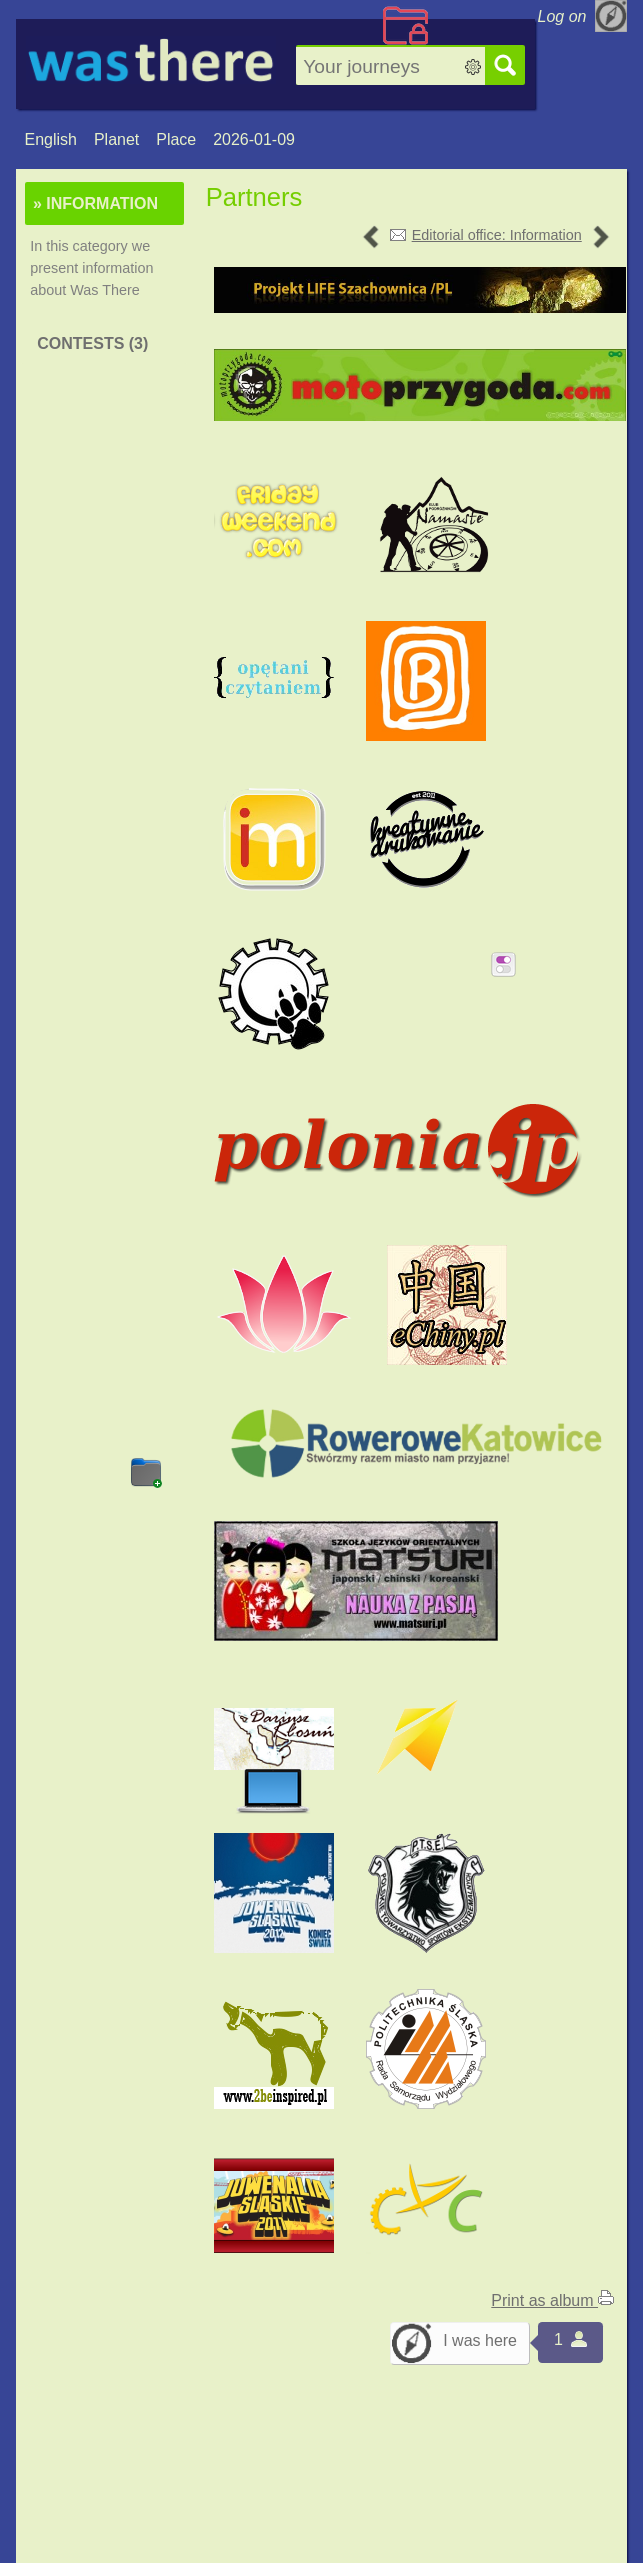 The image size is (643, 2563). I want to click on open unity tweak tool settings, so click(503, 964).